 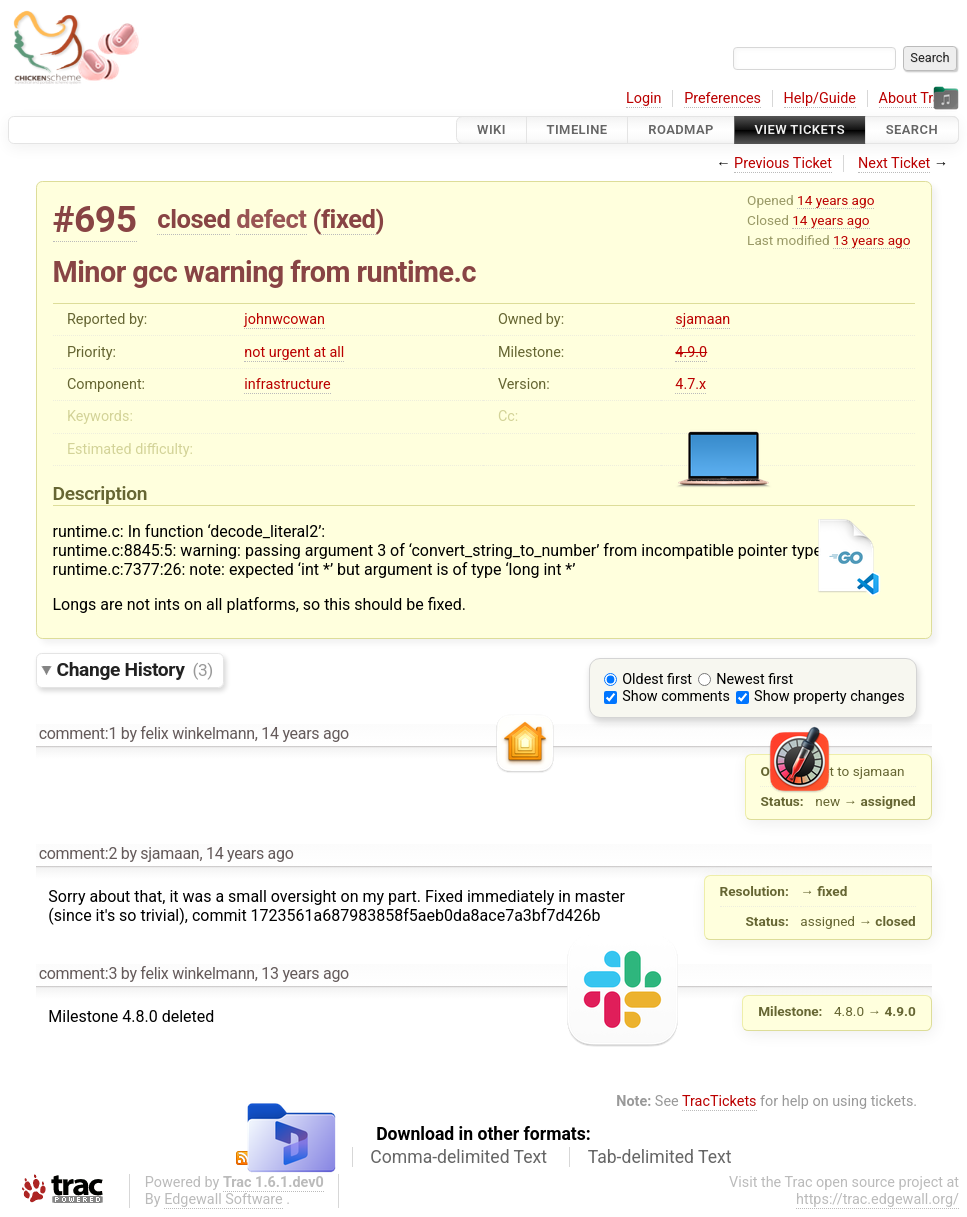 What do you see at coordinates (846, 557) in the screenshot?
I see `open a Go language file in Visual Studio Code` at bounding box center [846, 557].